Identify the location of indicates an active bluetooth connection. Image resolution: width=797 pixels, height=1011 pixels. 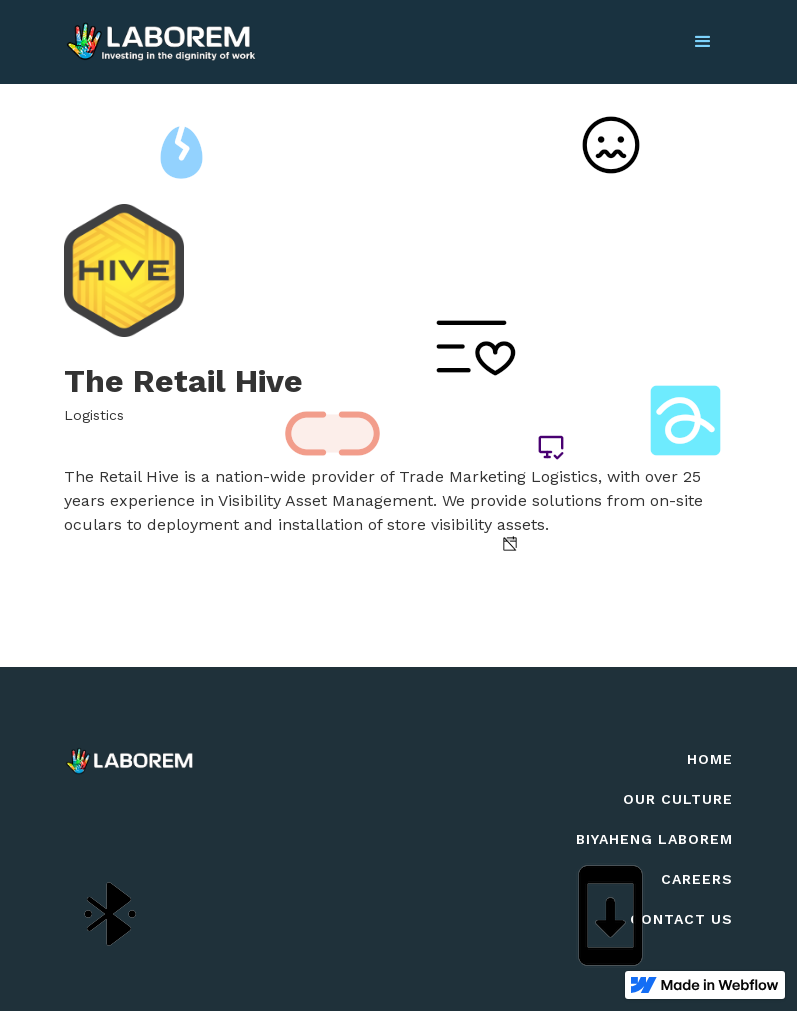
(109, 914).